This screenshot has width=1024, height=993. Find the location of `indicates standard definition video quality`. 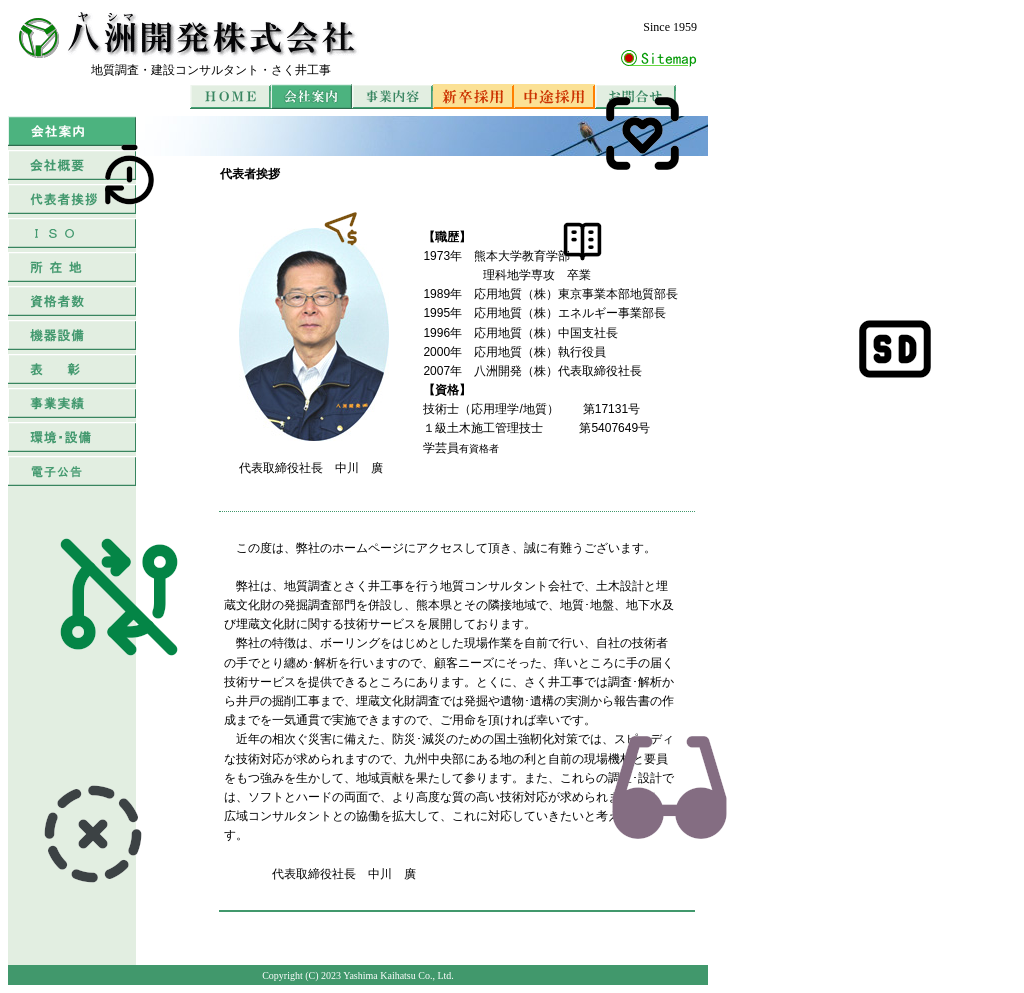

indicates standard definition video quality is located at coordinates (895, 349).